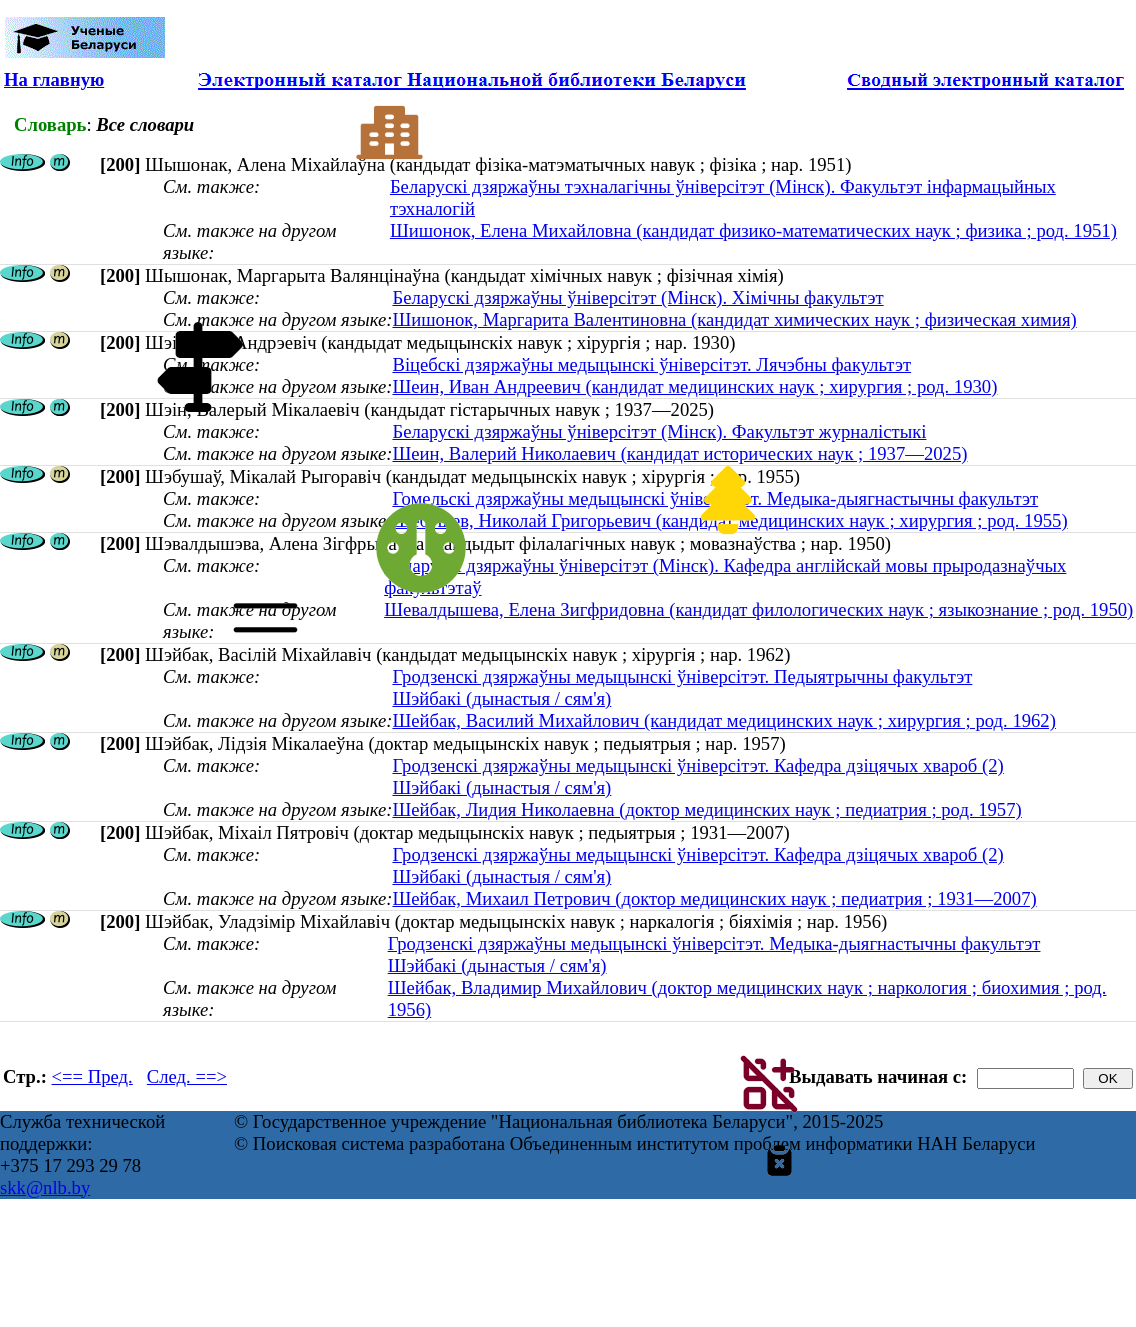 This screenshot has width=1136, height=1327. I want to click on clear clipboard contents, so click(779, 1160).